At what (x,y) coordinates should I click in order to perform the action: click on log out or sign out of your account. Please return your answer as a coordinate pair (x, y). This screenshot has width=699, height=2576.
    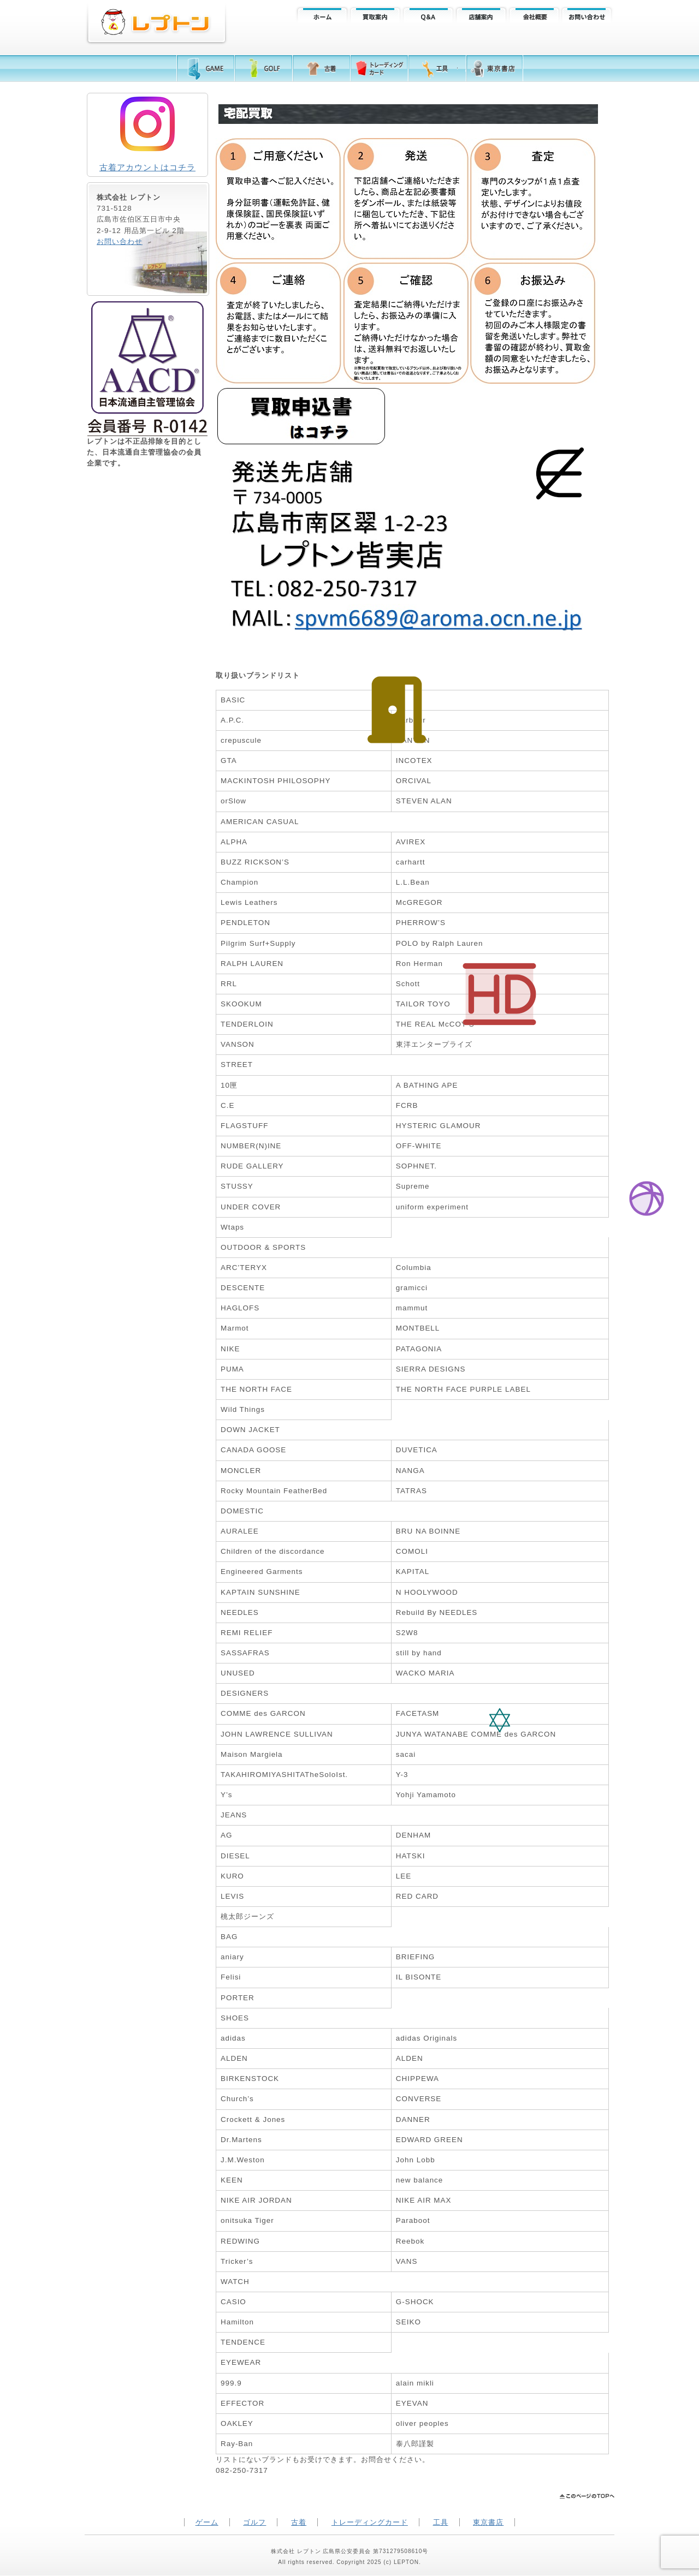
    Looking at the image, I should click on (396, 709).